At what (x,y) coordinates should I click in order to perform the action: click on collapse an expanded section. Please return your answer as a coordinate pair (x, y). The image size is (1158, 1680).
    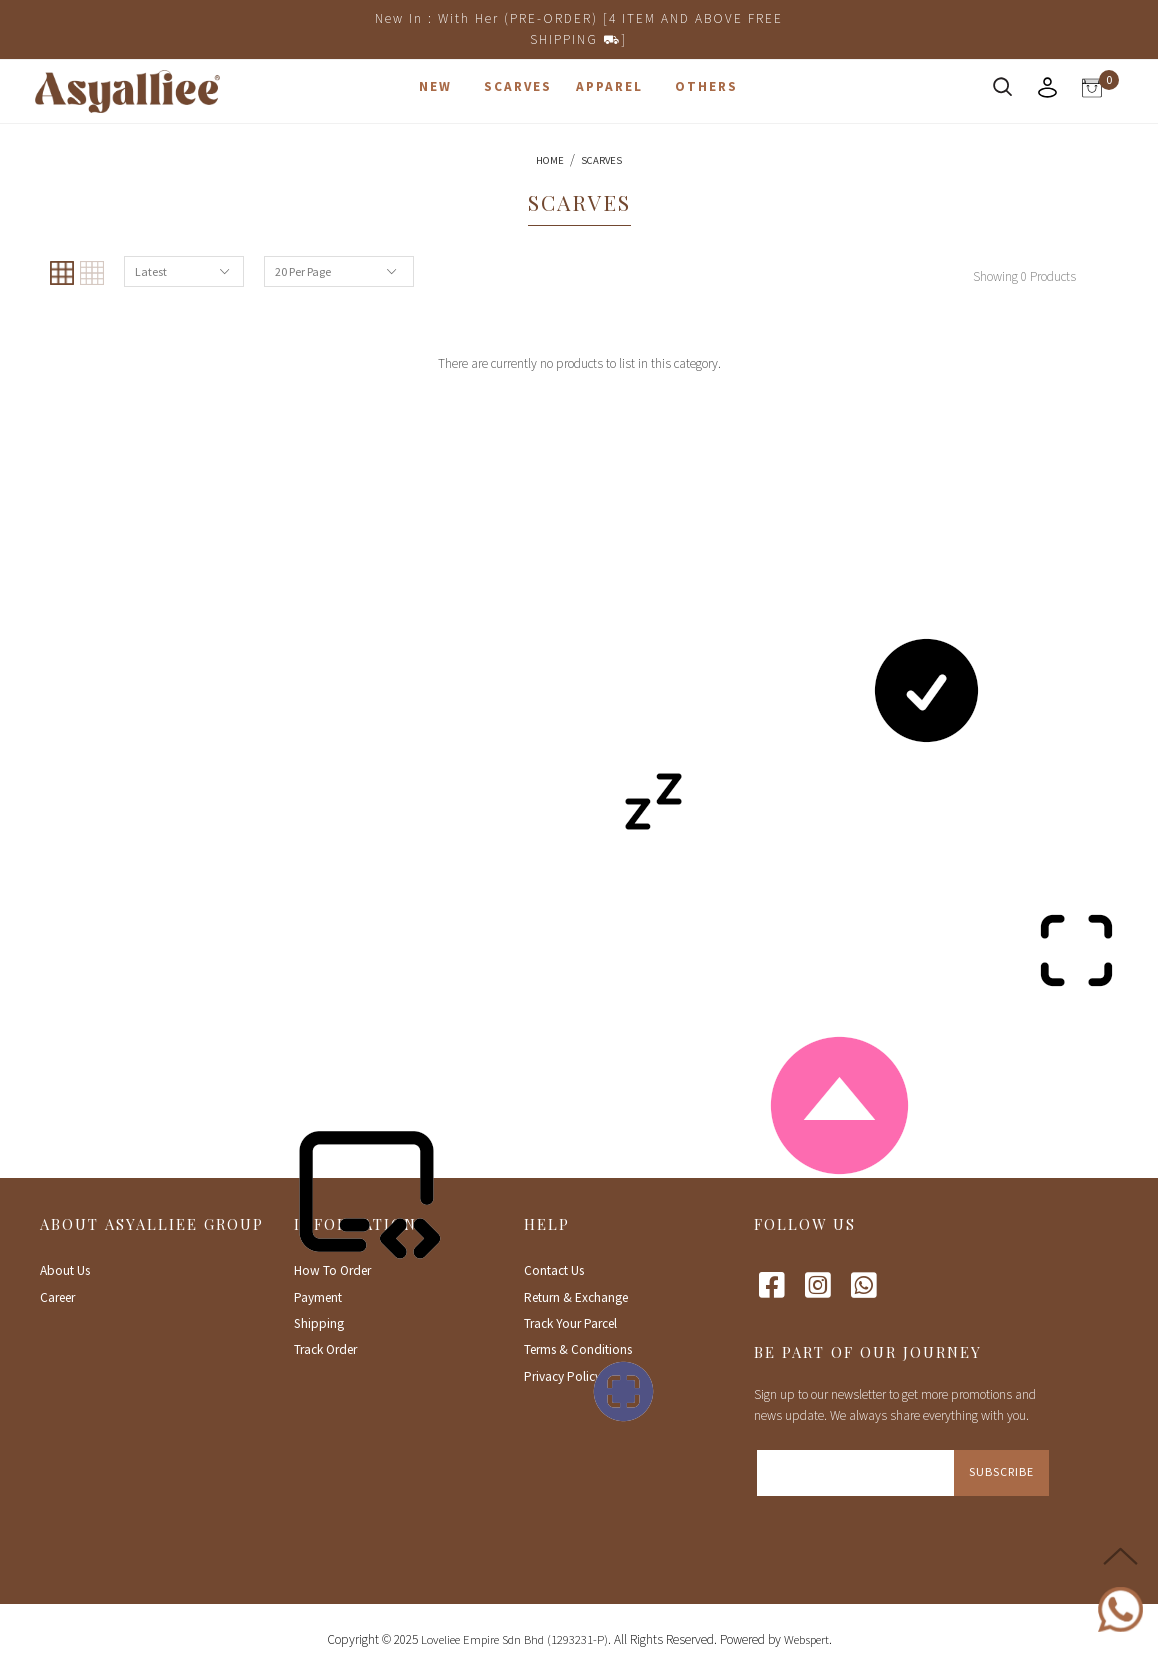
    Looking at the image, I should click on (839, 1105).